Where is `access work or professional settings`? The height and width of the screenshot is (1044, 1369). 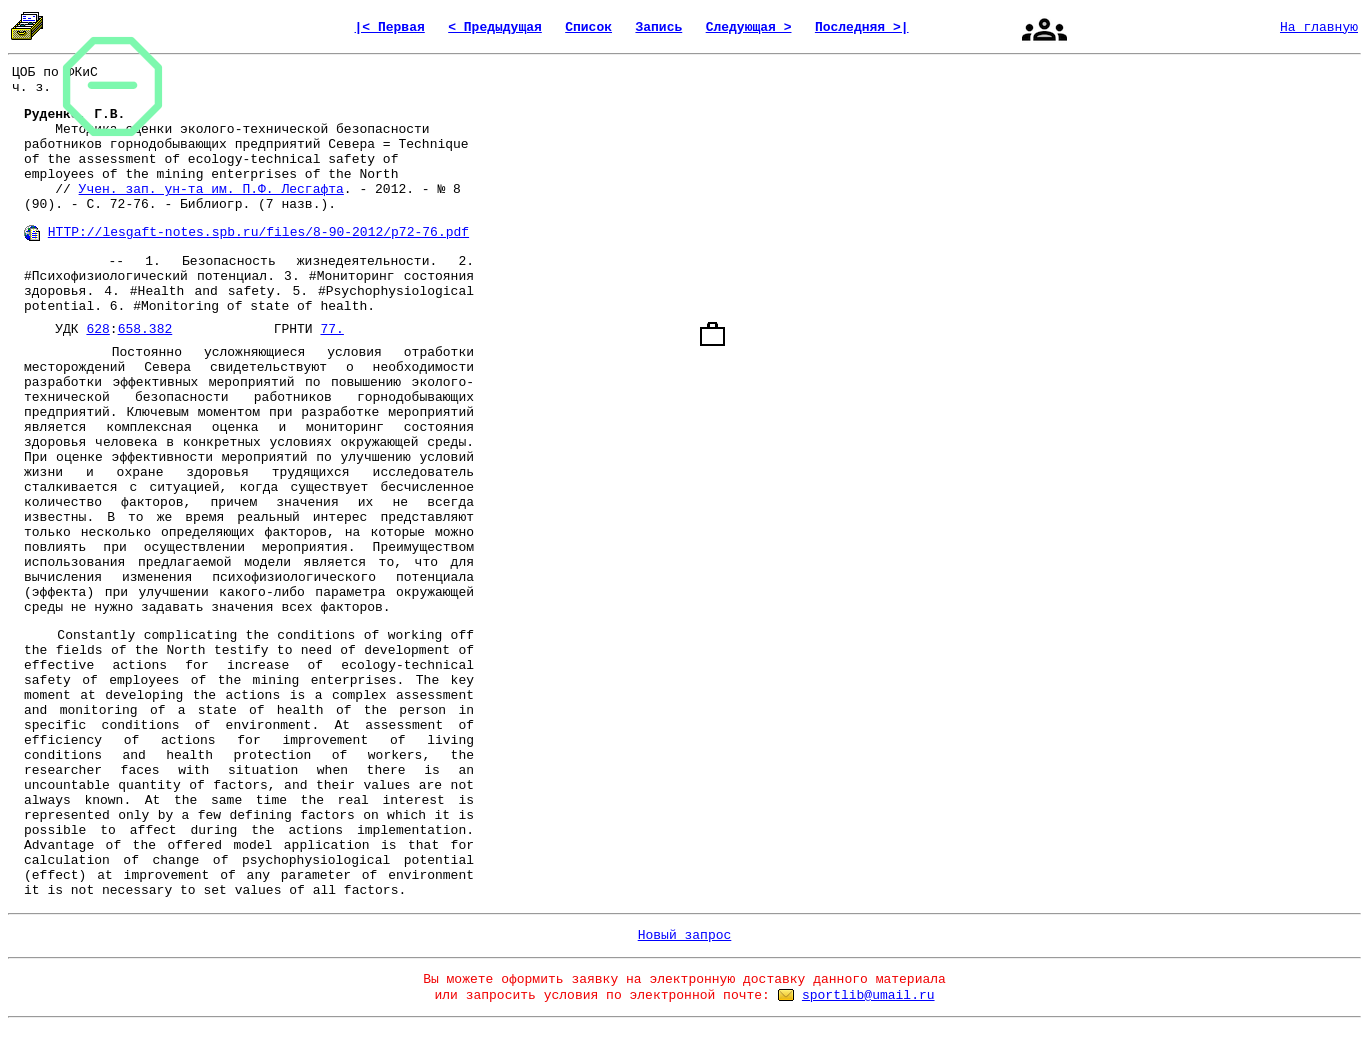 access work or professional settings is located at coordinates (712, 334).